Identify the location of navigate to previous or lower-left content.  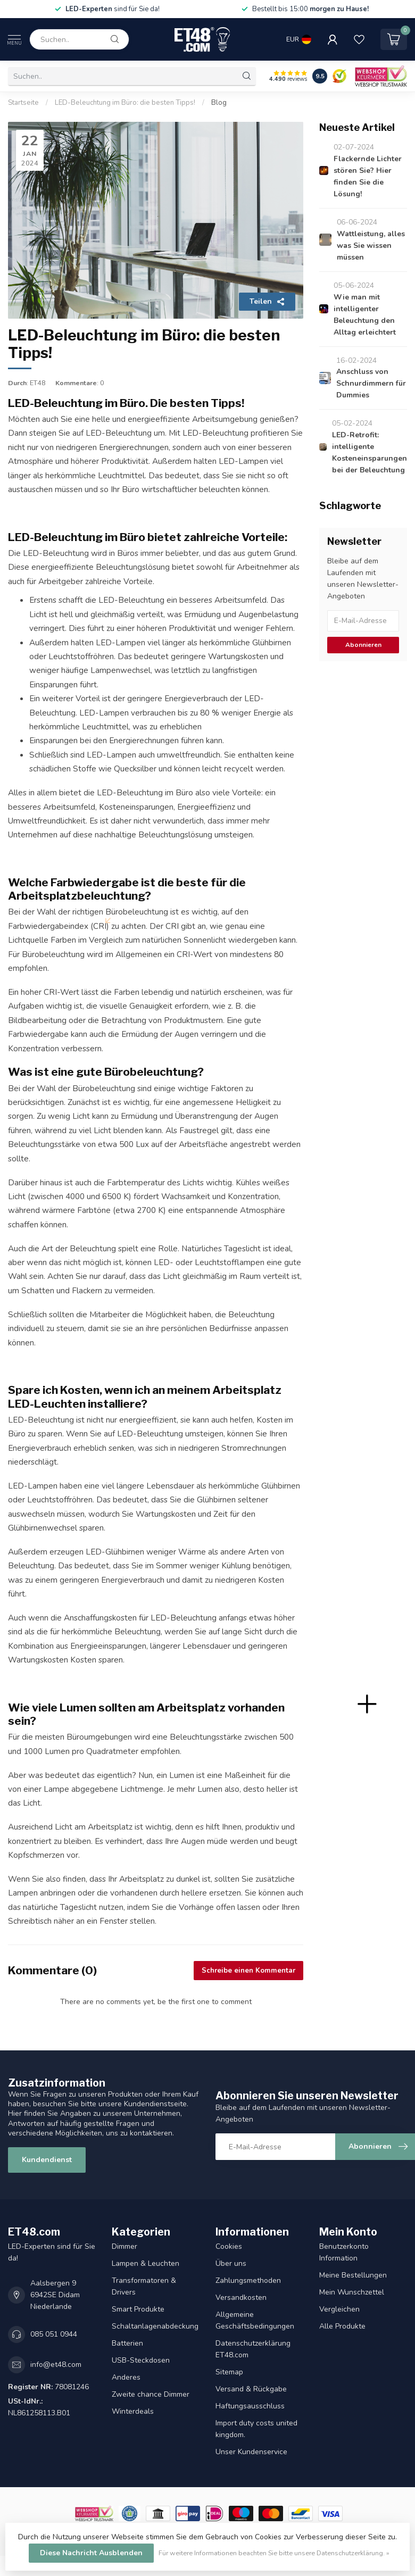
(108, 920).